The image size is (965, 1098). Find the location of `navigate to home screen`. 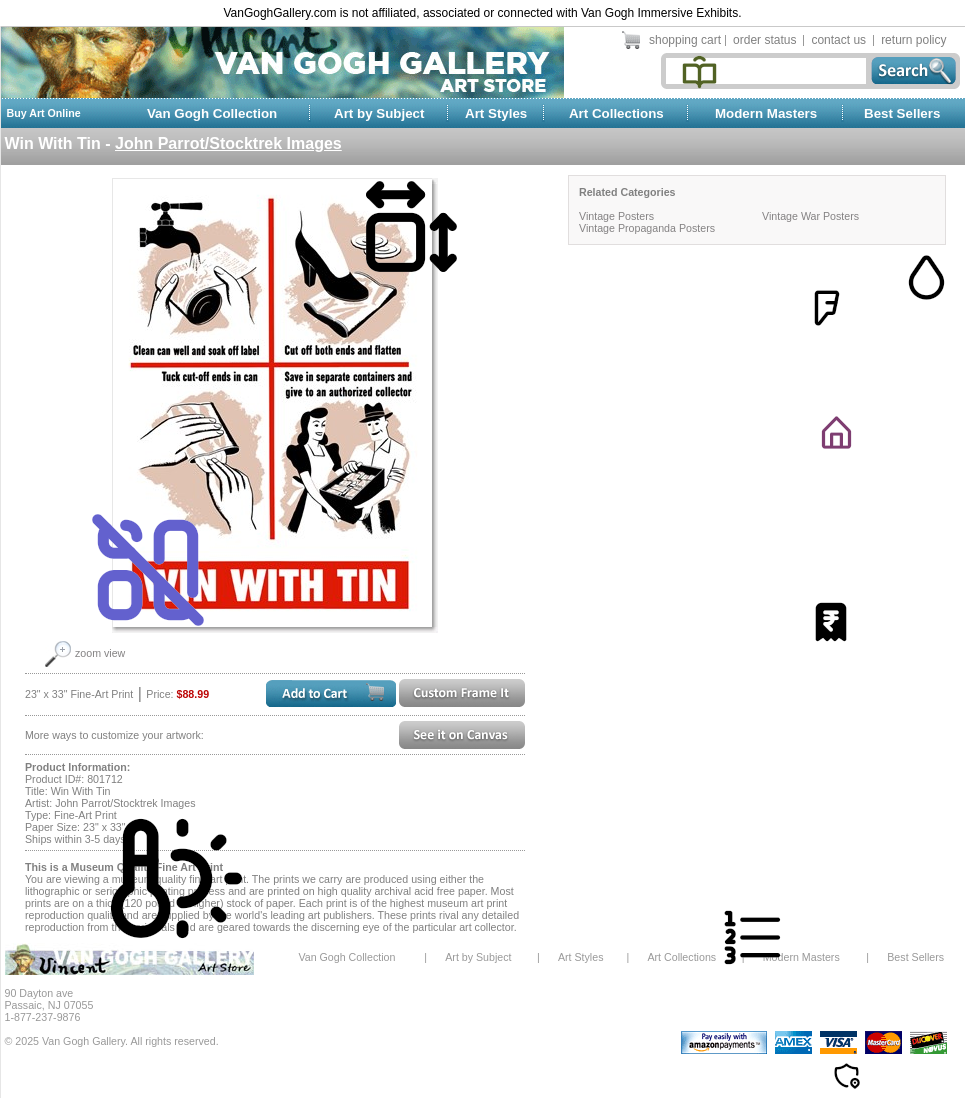

navigate to home screen is located at coordinates (836, 432).